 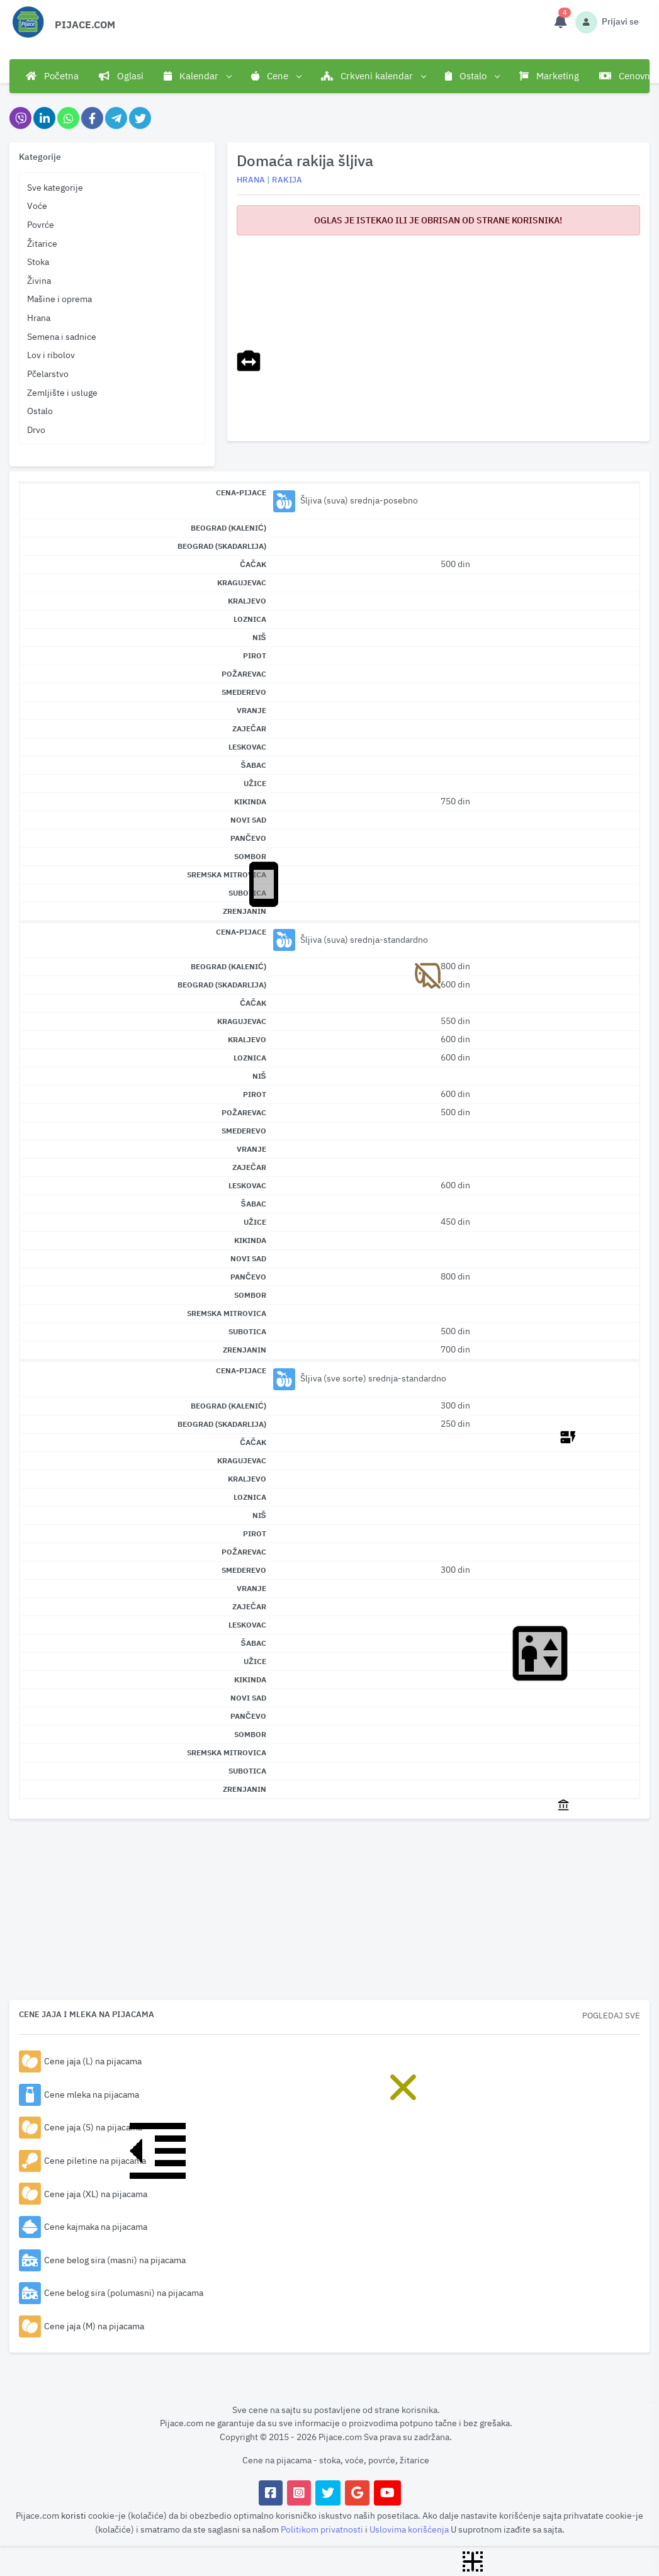 I want to click on indicates mobile device or smartphone view, so click(x=264, y=884).